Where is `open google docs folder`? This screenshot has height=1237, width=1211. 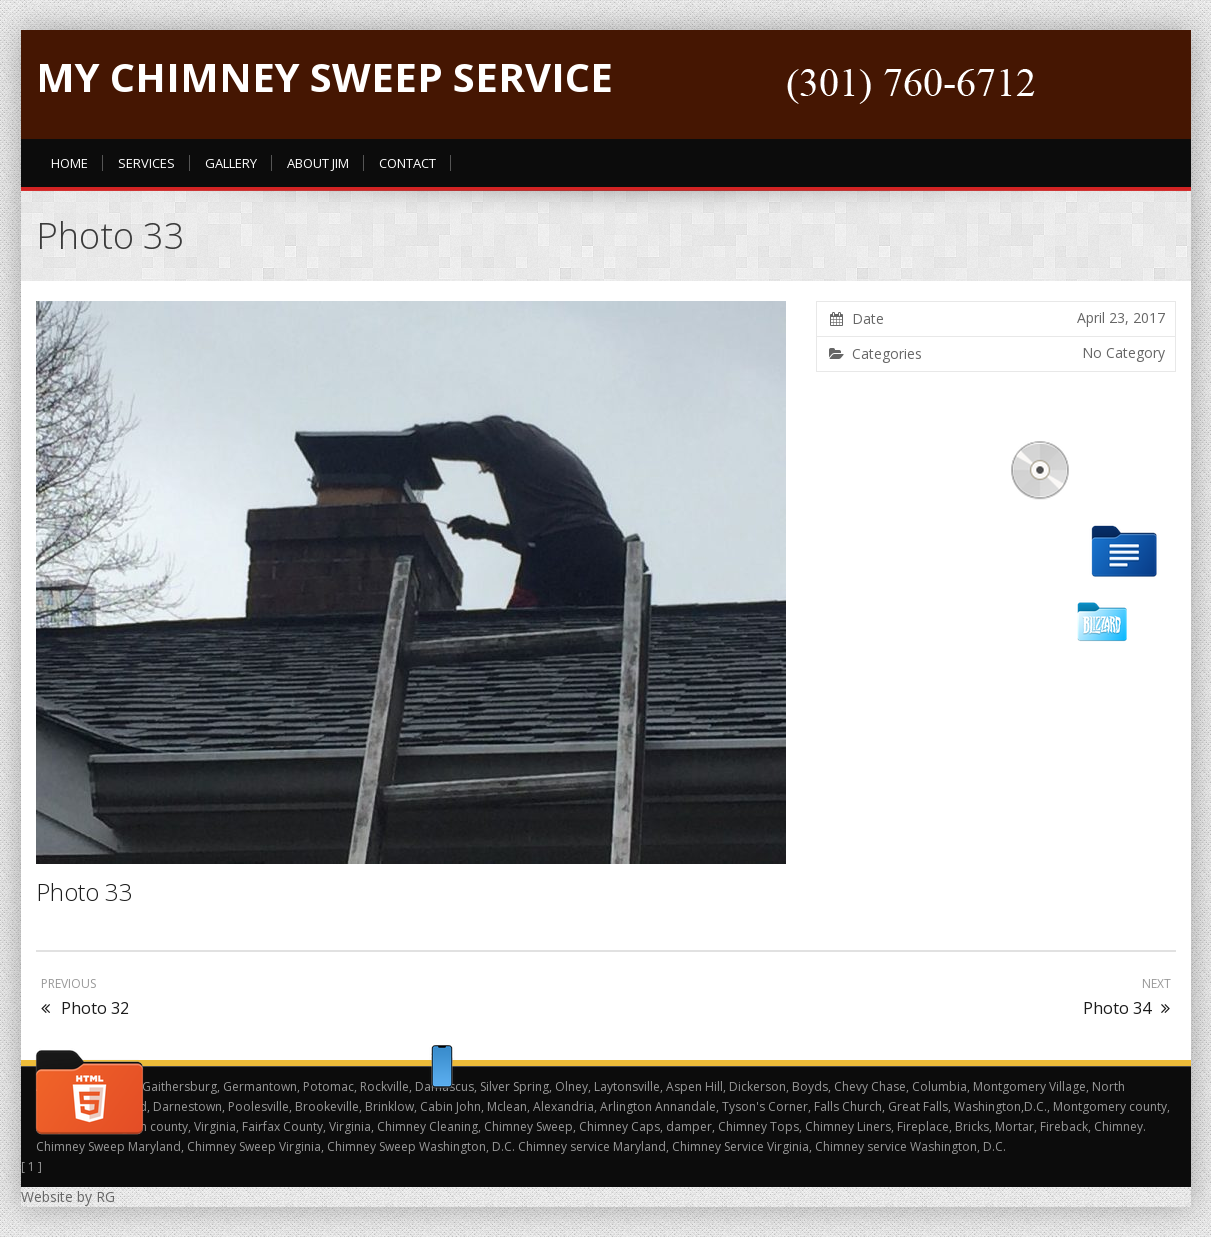 open google docs folder is located at coordinates (1124, 553).